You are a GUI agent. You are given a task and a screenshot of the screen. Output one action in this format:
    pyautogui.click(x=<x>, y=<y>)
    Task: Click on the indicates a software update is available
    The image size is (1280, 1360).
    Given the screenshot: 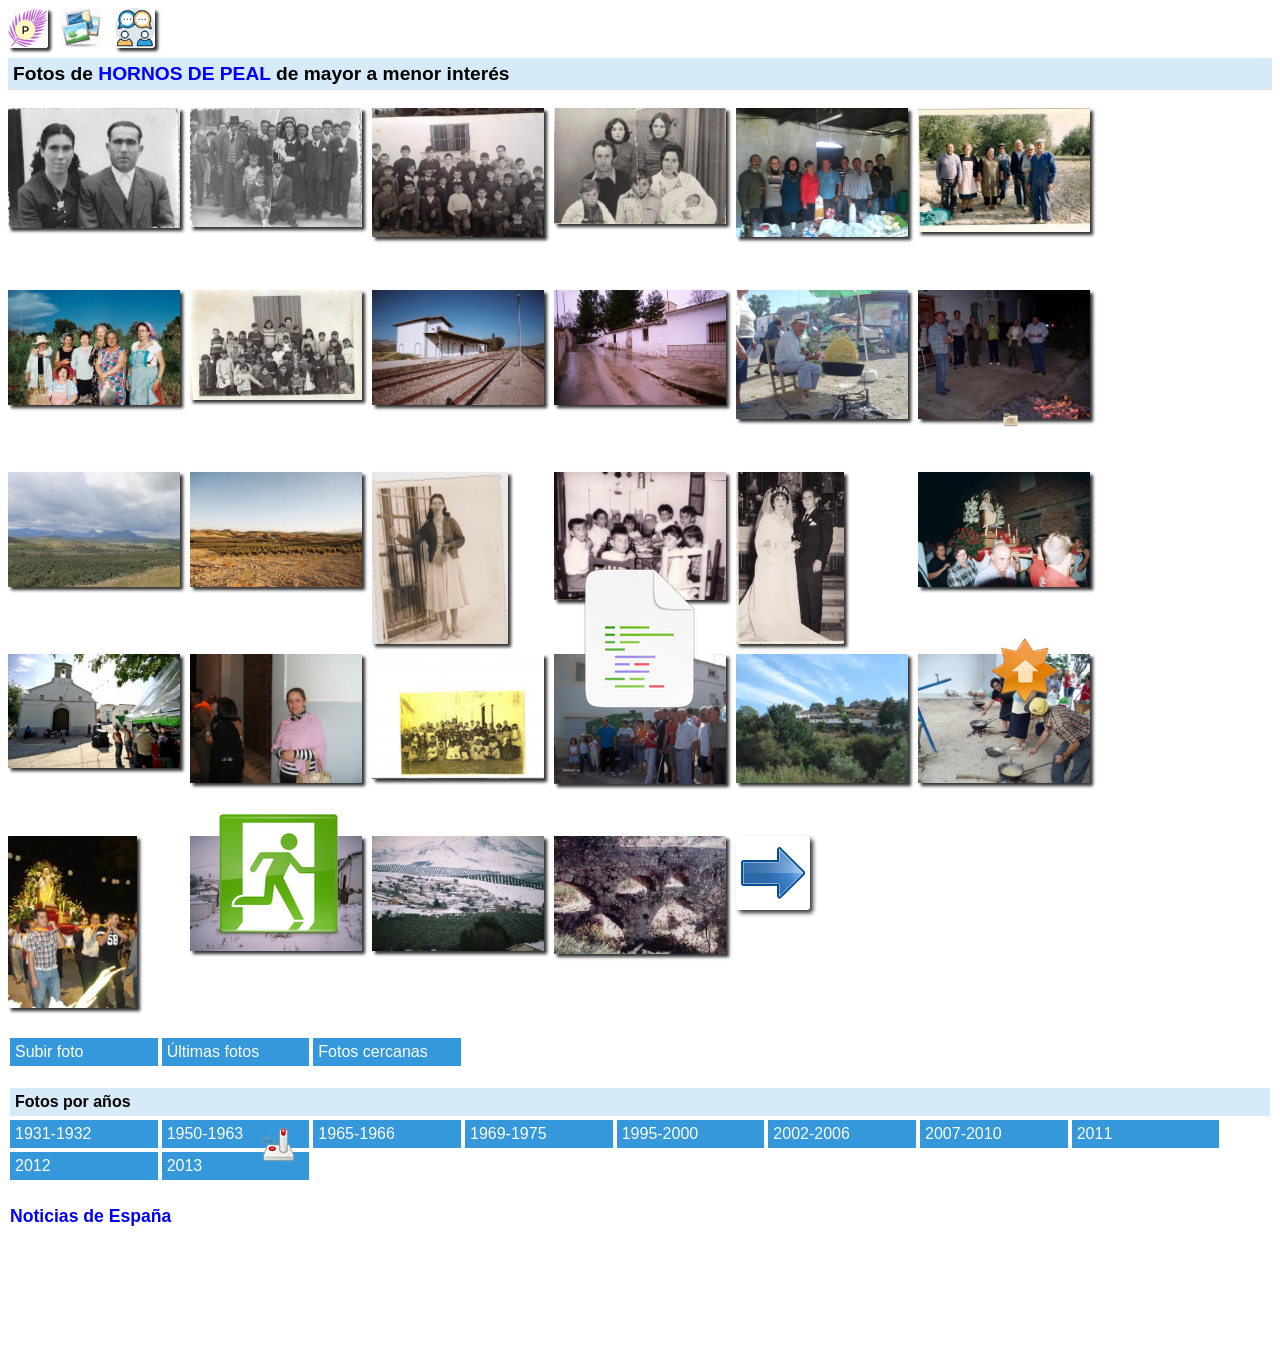 What is the action you would take?
    pyautogui.click(x=1025, y=671)
    